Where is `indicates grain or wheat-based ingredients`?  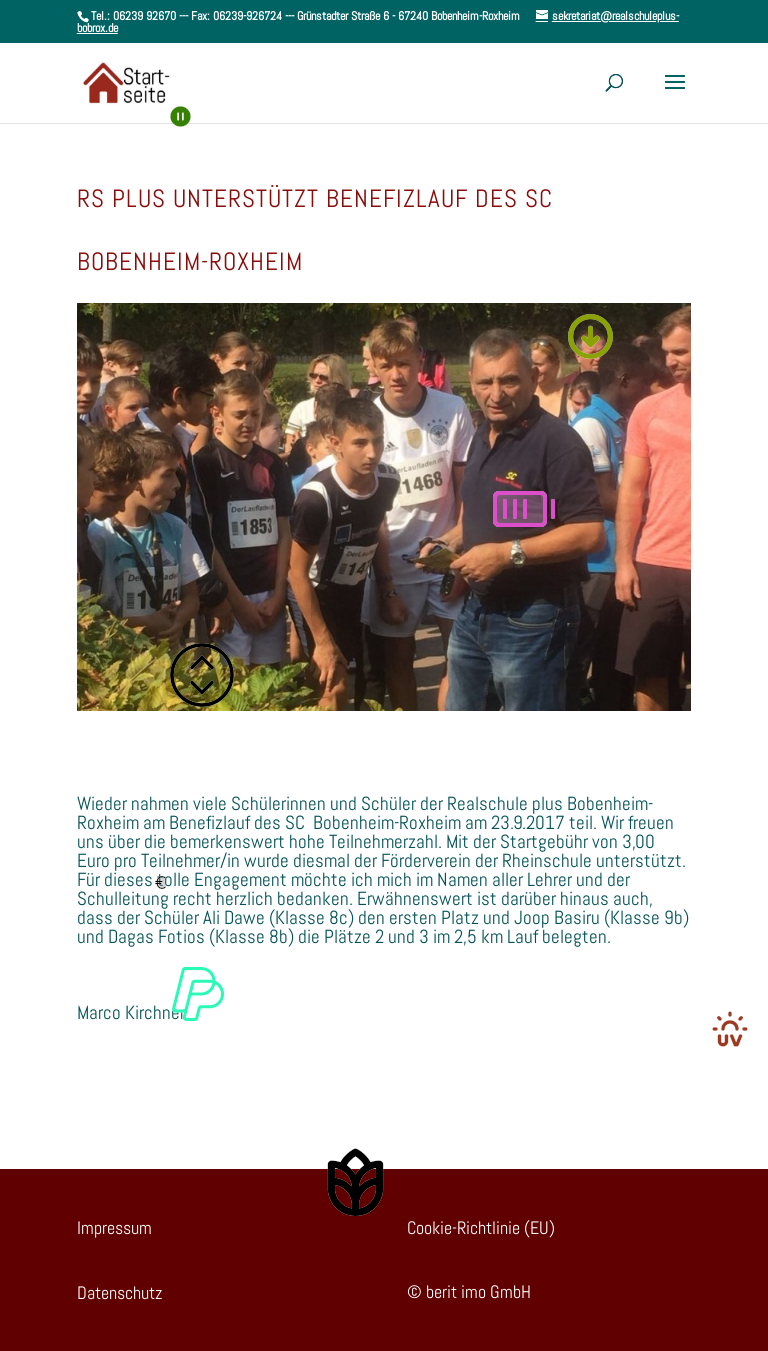 indicates grain or wheat-based ingredients is located at coordinates (355, 1183).